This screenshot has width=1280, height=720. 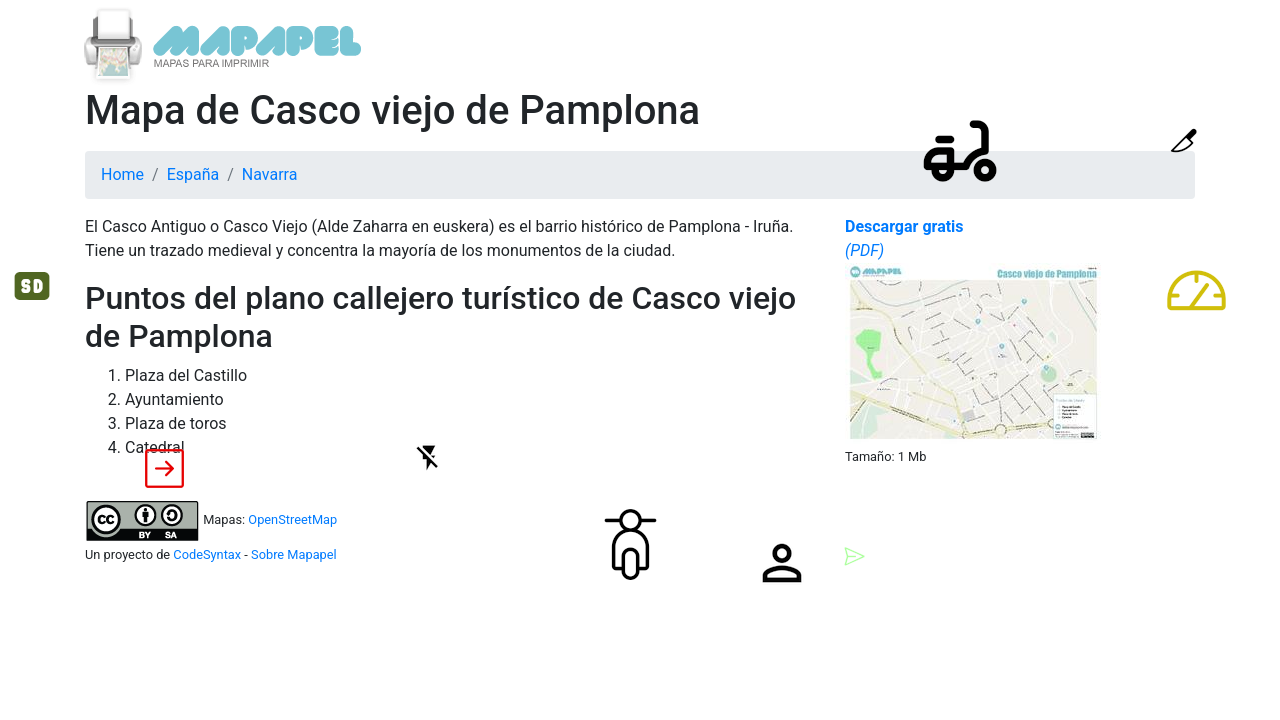 What do you see at coordinates (782, 563) in the screenshot?
I see `view or edit your profile` at bounding box center [782, 563].